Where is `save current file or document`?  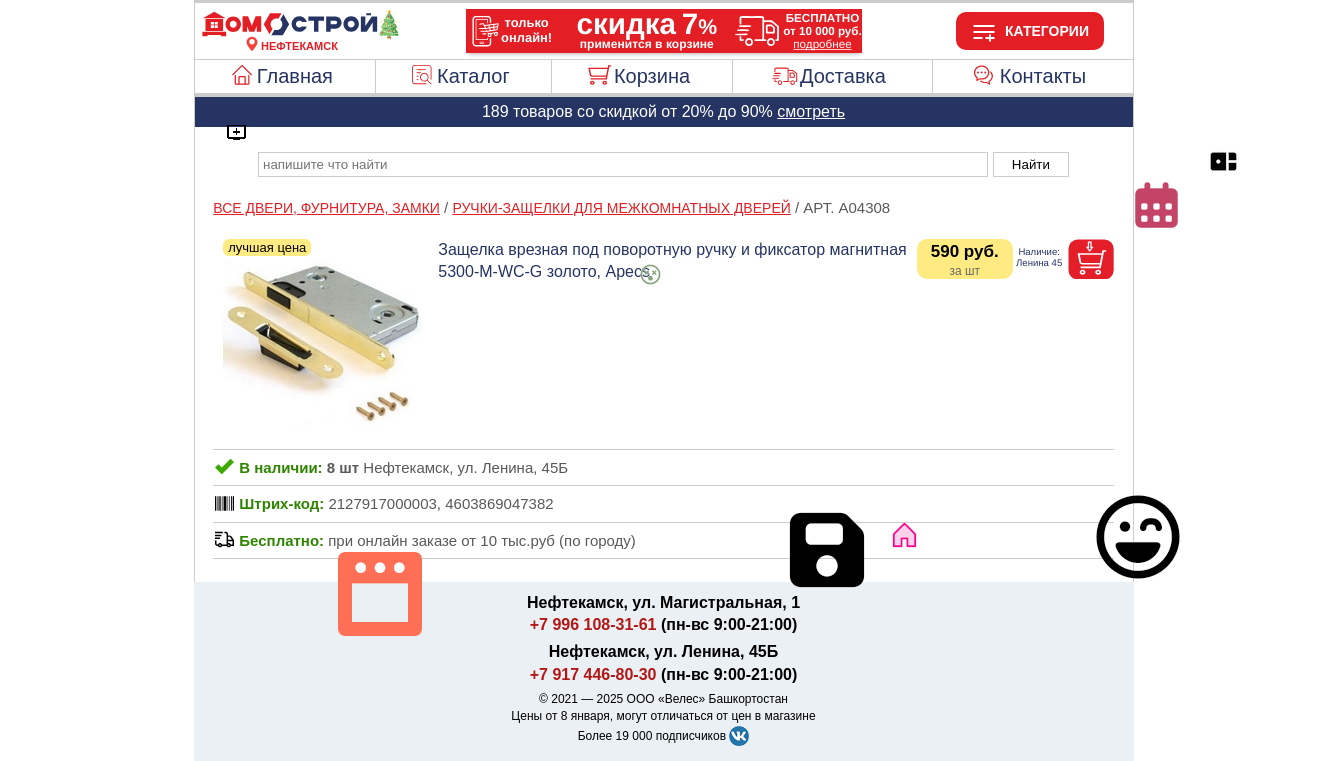 save current file or document is located at coordinates (827, 550).